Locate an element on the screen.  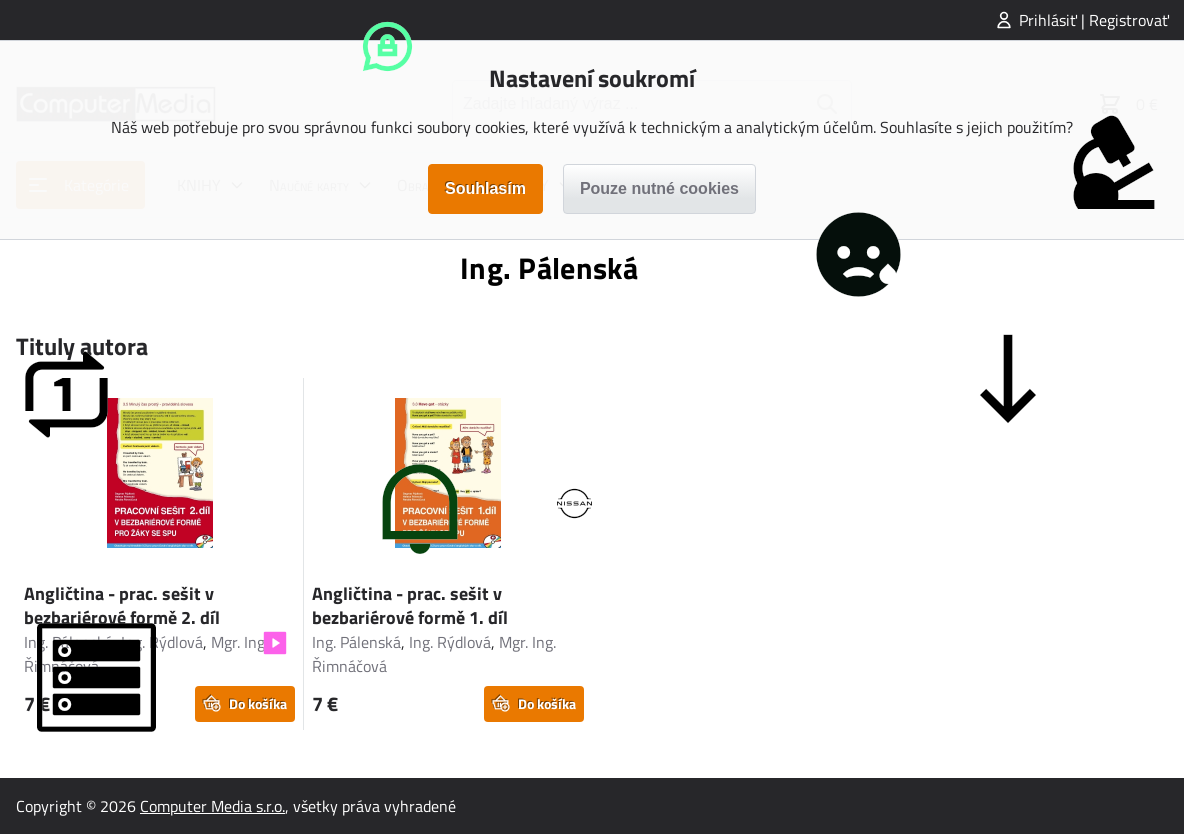
nissan brand logo is located at coordinates (574, 503).